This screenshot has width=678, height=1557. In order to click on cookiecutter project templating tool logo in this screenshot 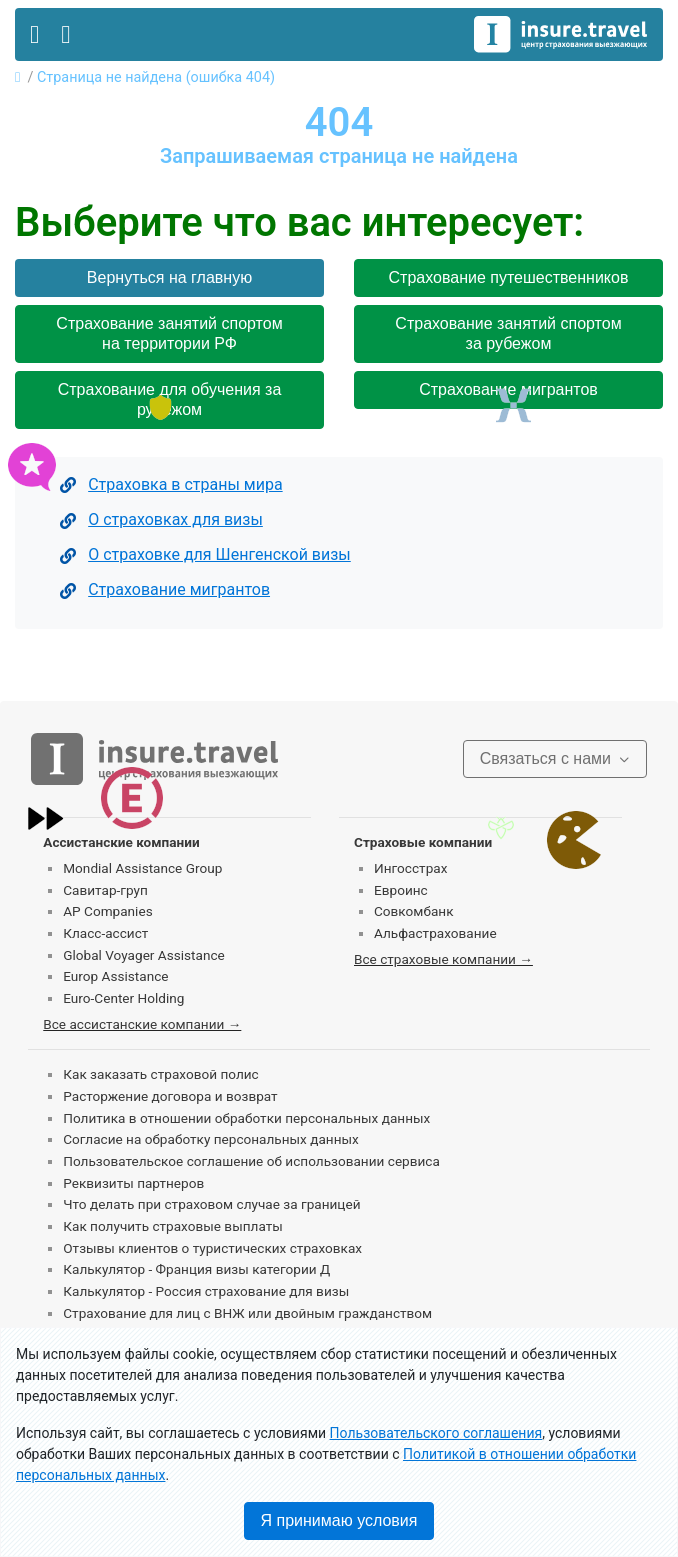, I will do `click(574, 840)`.